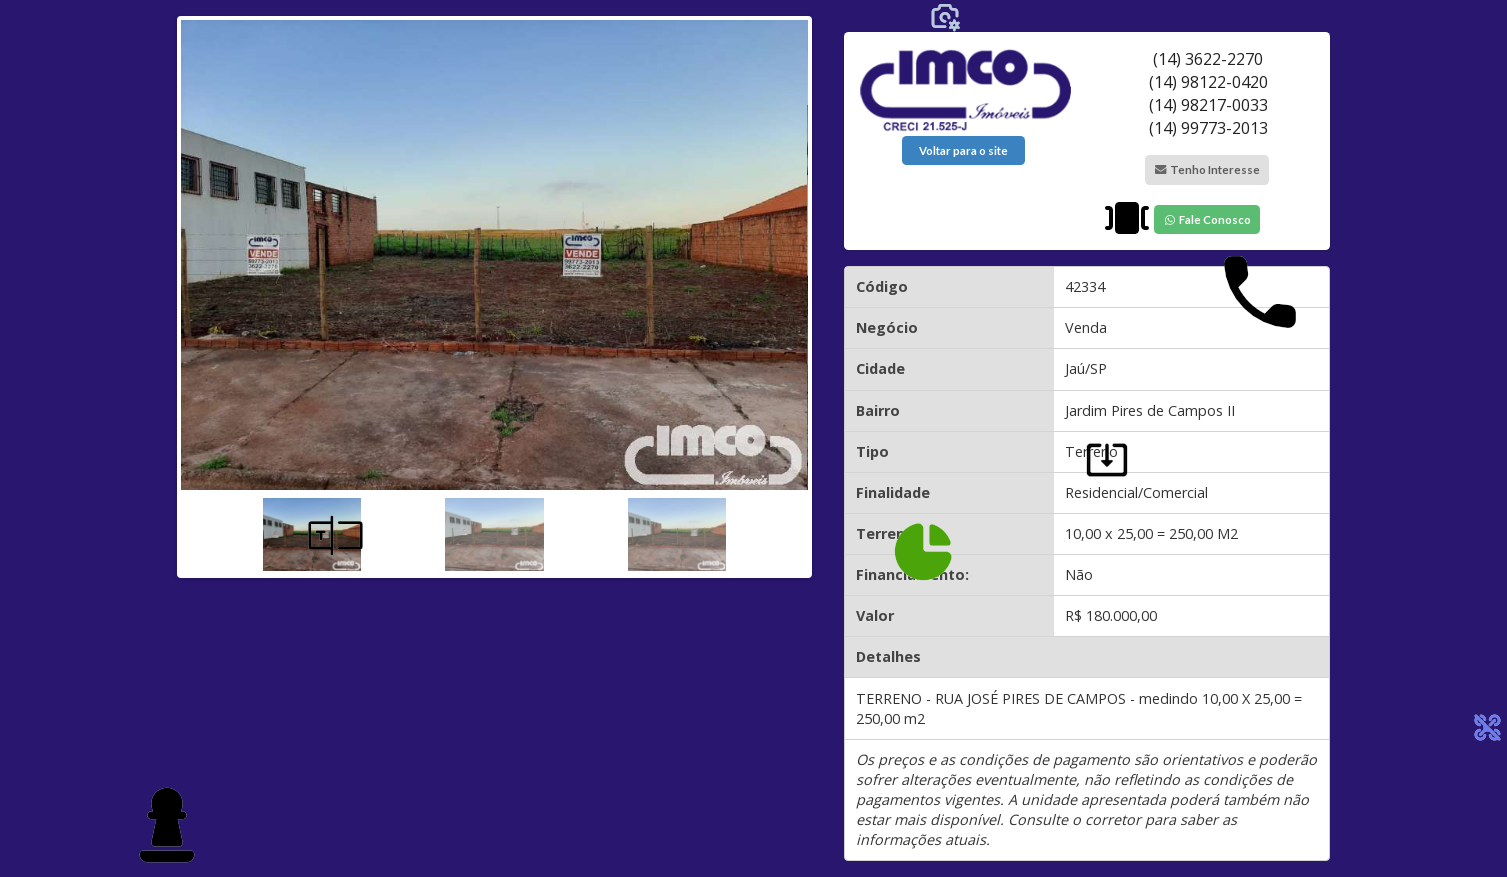  I want to click on play chess or access chess game, so click(167, 827).